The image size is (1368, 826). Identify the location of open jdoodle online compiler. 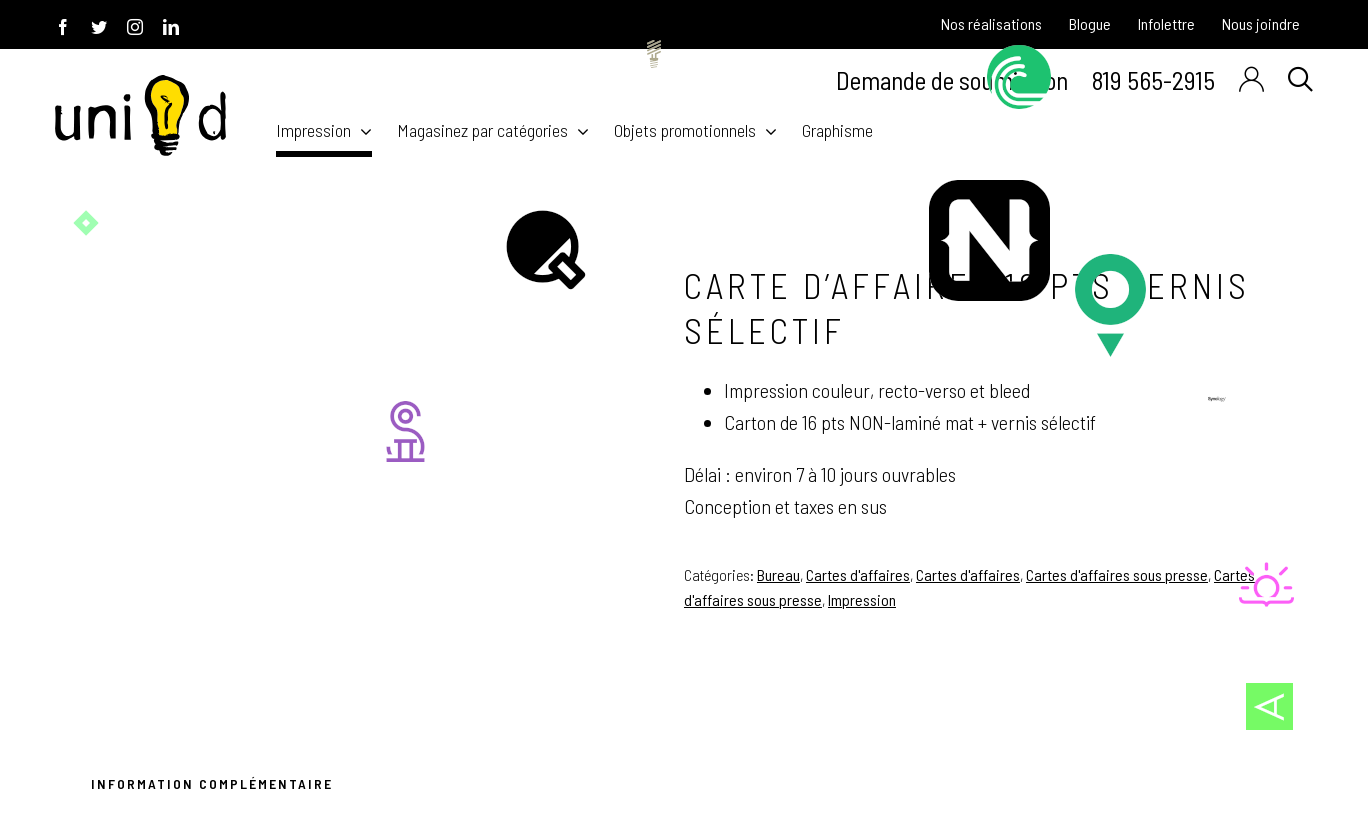
(1266, 584).